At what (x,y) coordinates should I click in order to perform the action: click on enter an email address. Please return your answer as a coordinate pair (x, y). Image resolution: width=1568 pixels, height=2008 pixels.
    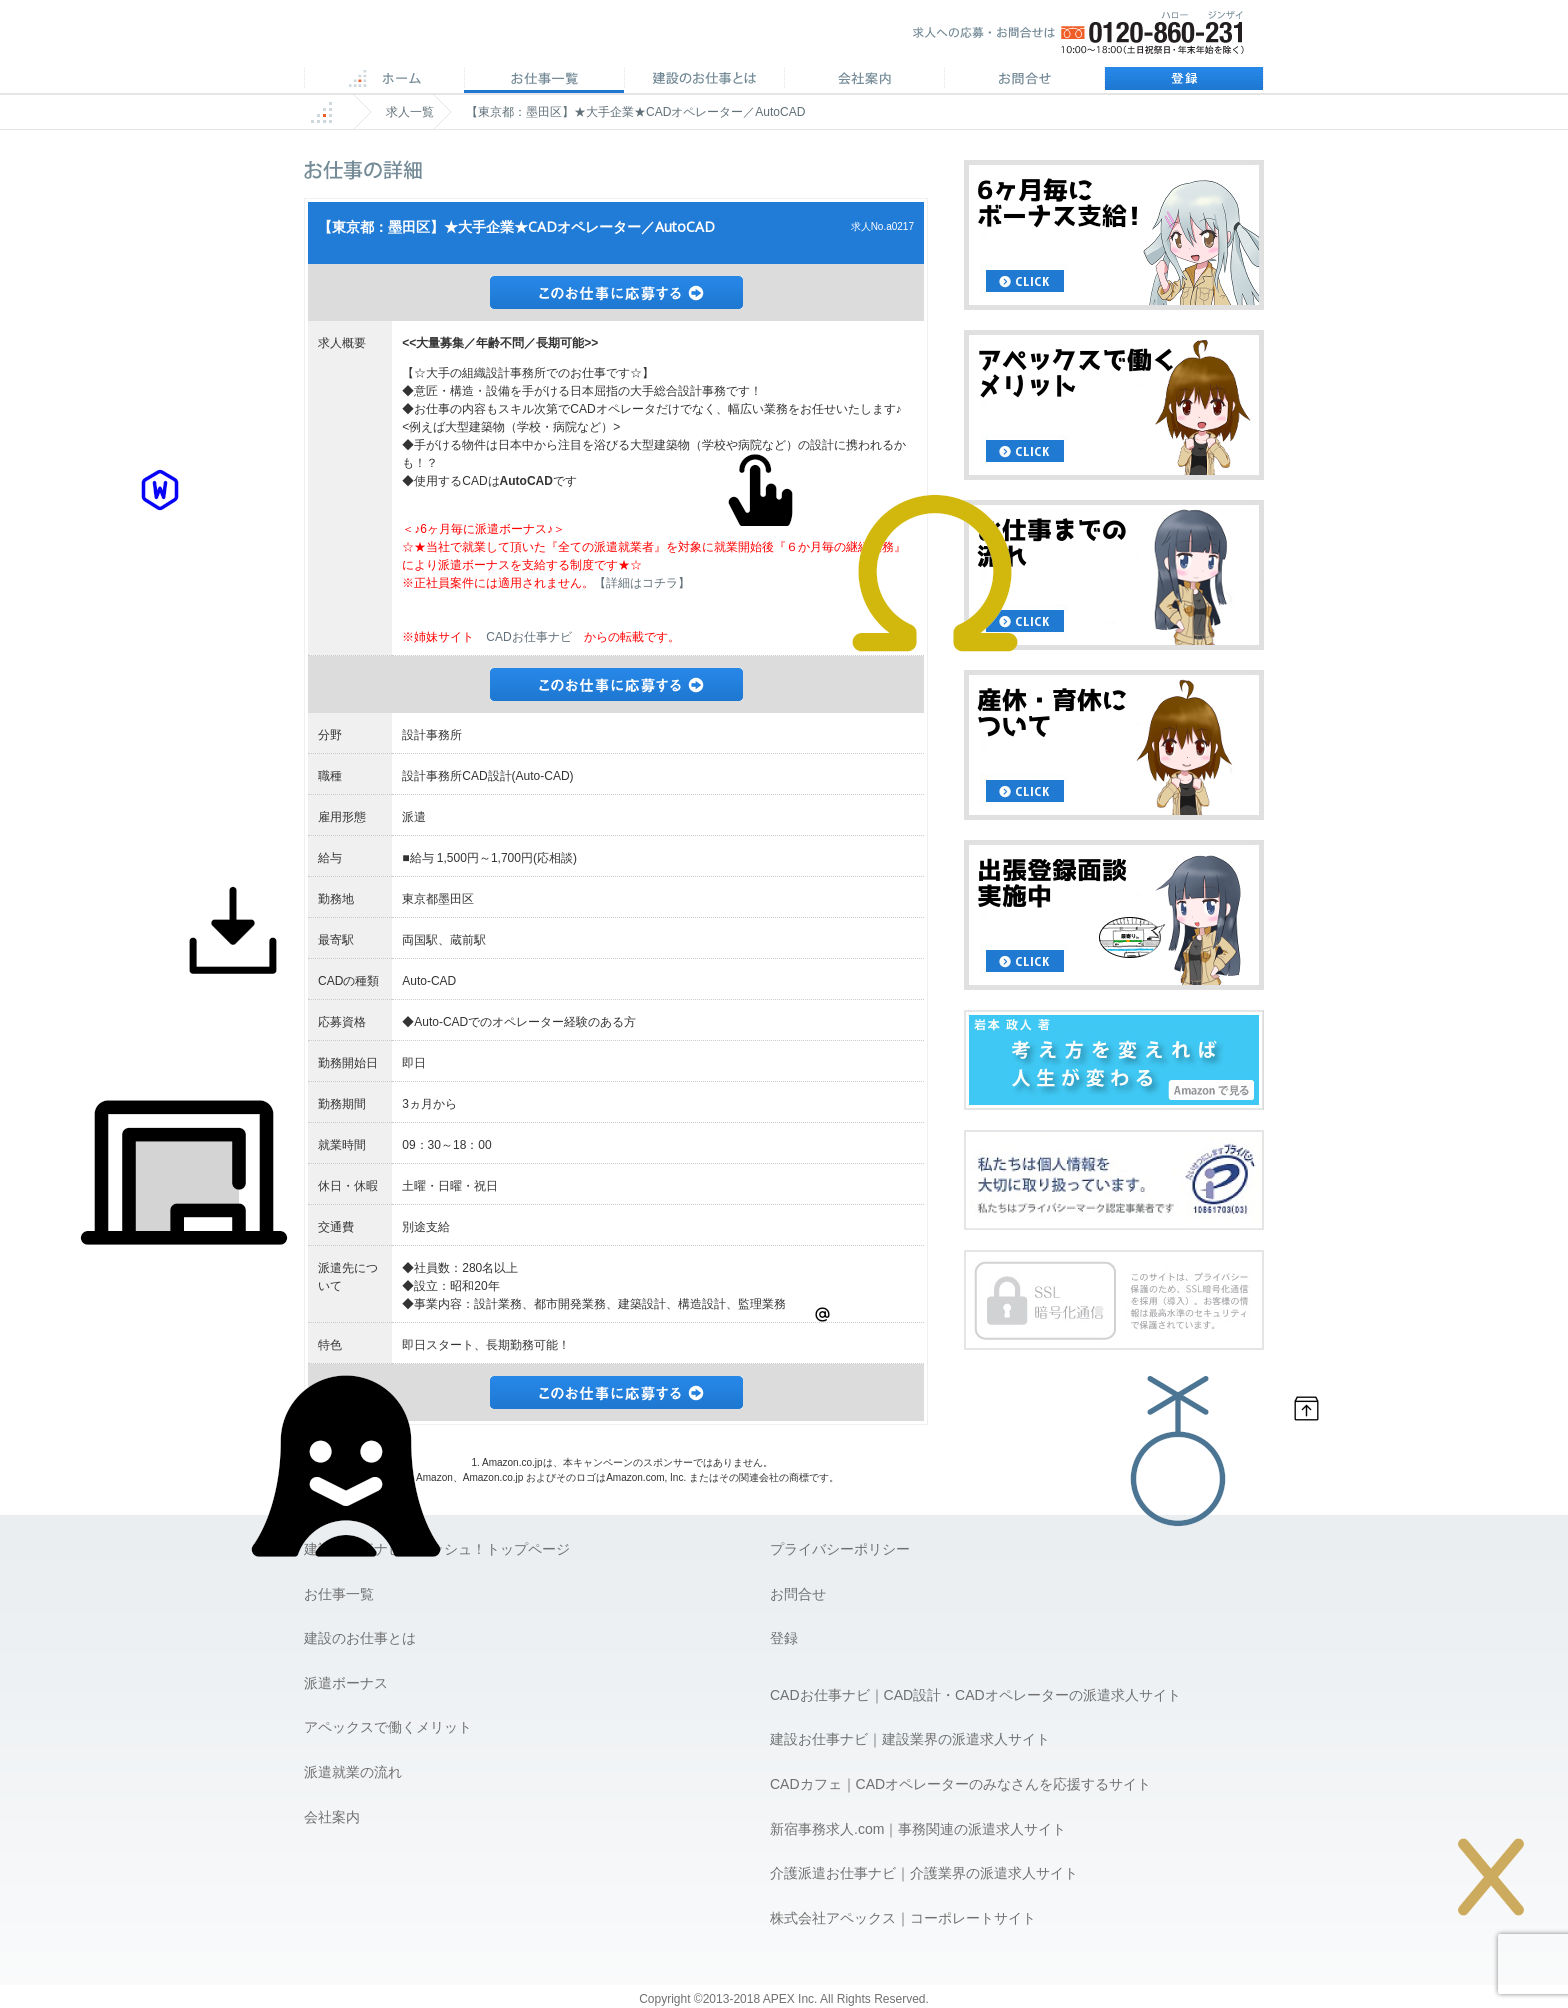
    Looking at the image, I should click on (822, 1314).